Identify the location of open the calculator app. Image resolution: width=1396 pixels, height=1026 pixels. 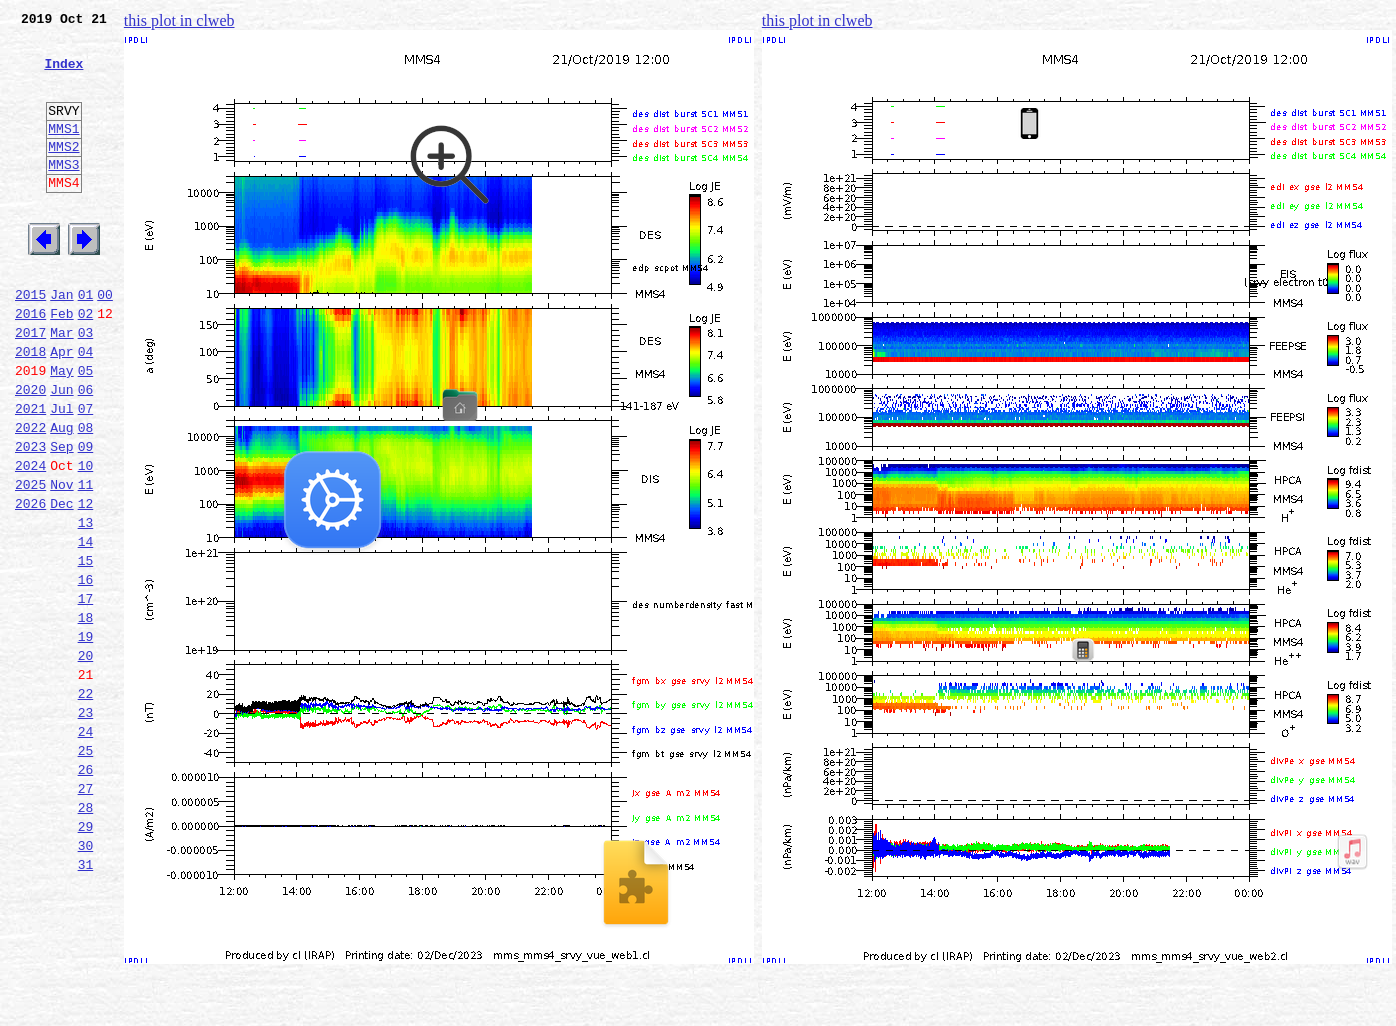
(1083, 650).